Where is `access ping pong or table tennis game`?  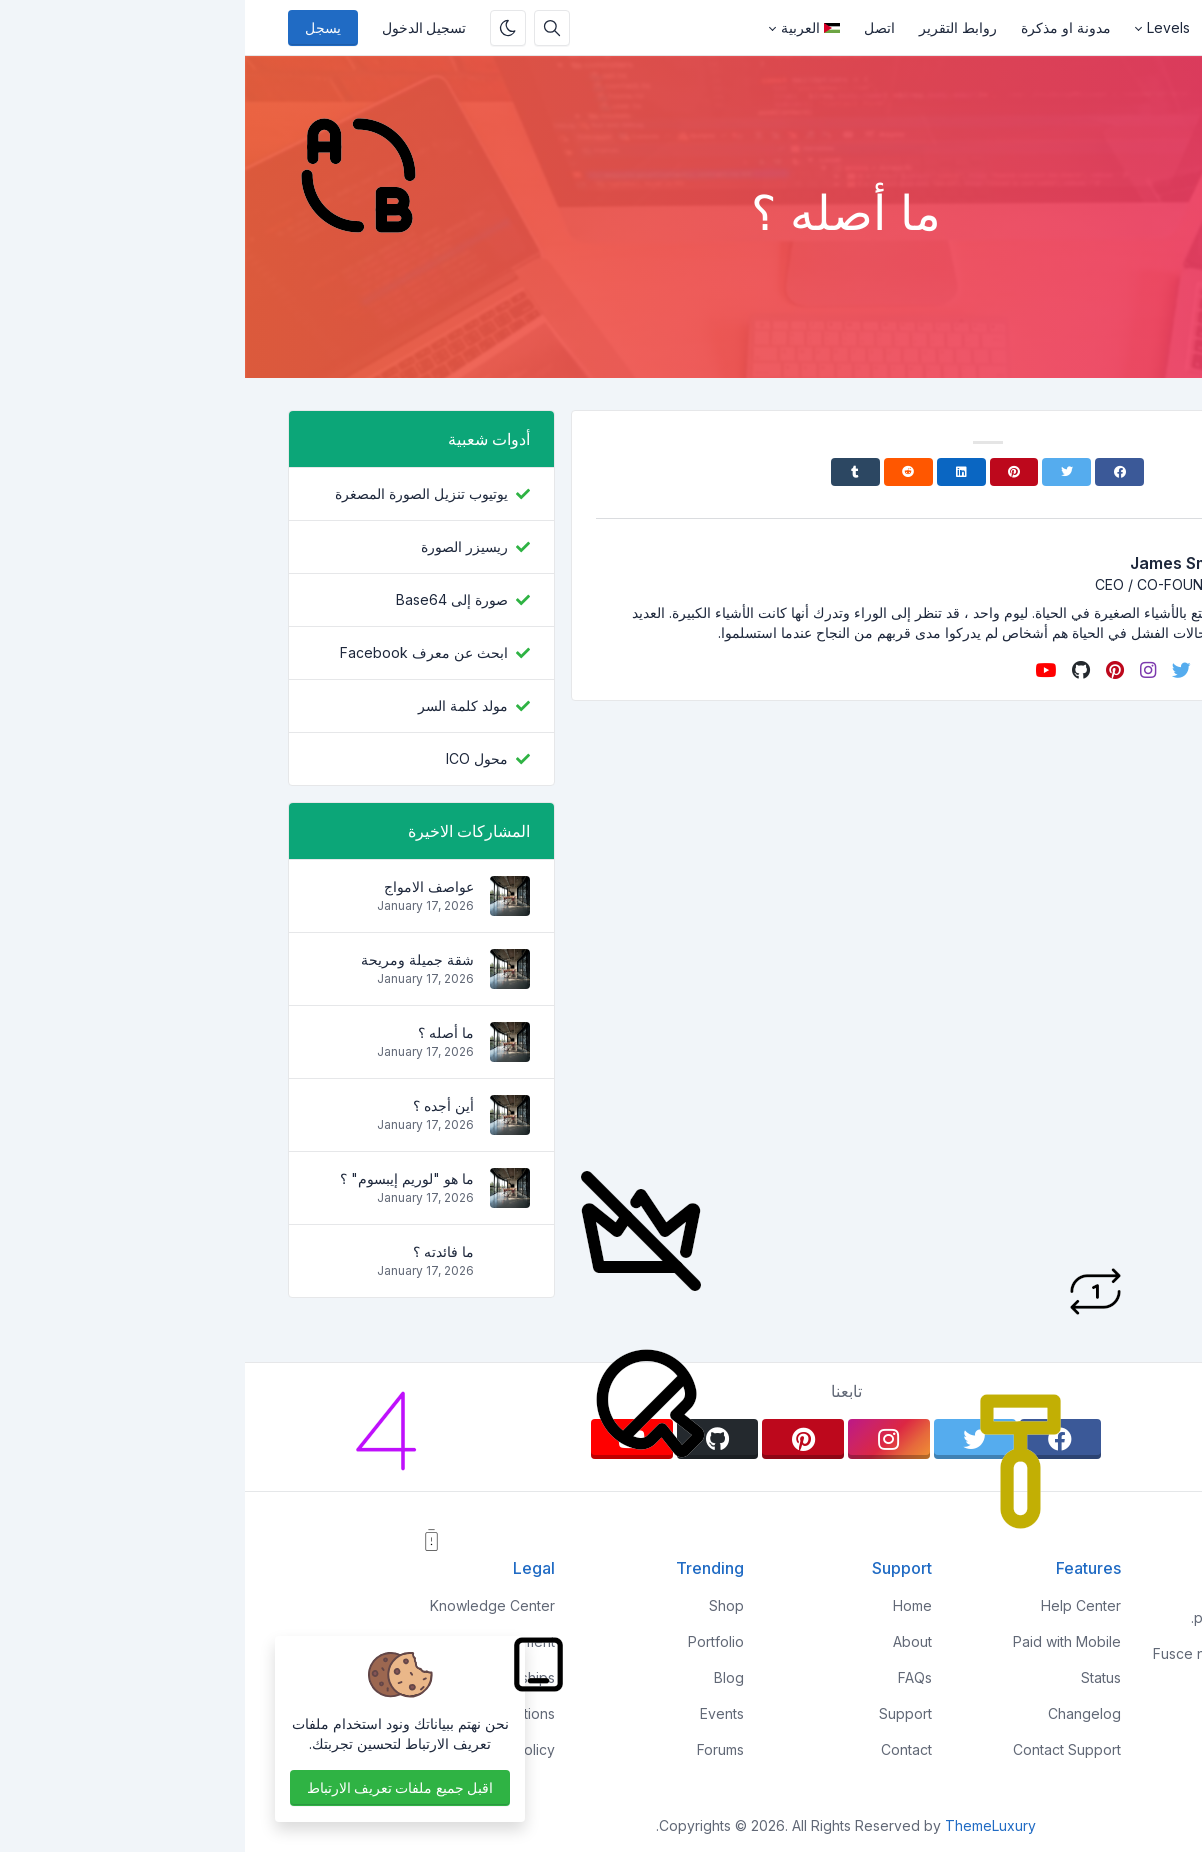
access ping pong or table tennis game is located at coordinates (648, 1401).